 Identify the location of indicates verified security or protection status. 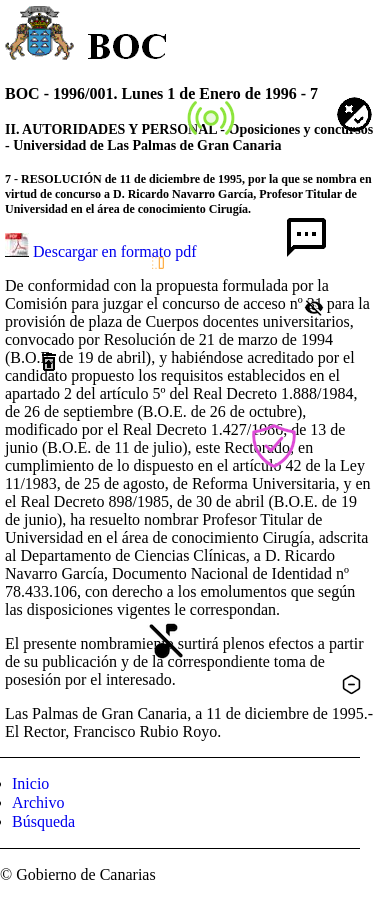
(274, 446).